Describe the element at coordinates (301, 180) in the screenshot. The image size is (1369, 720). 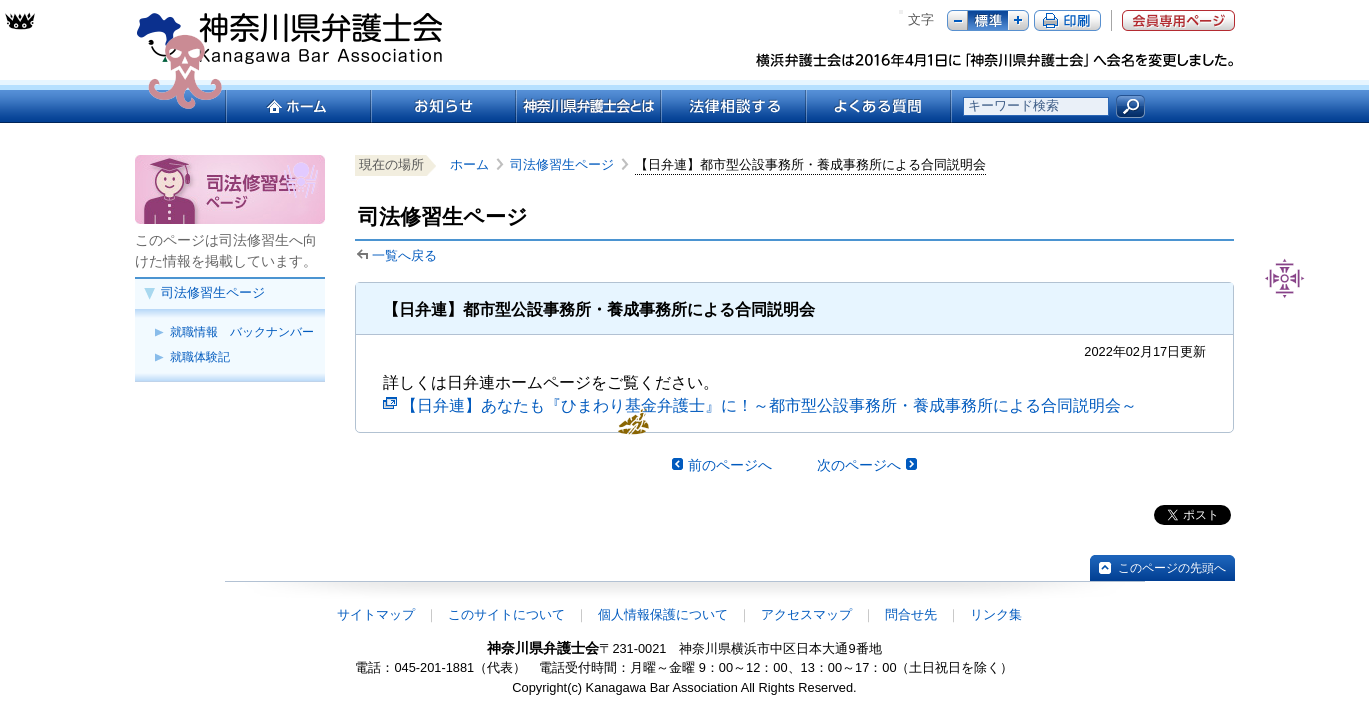
I see `spider enemy or creature in a game interface` at that location.